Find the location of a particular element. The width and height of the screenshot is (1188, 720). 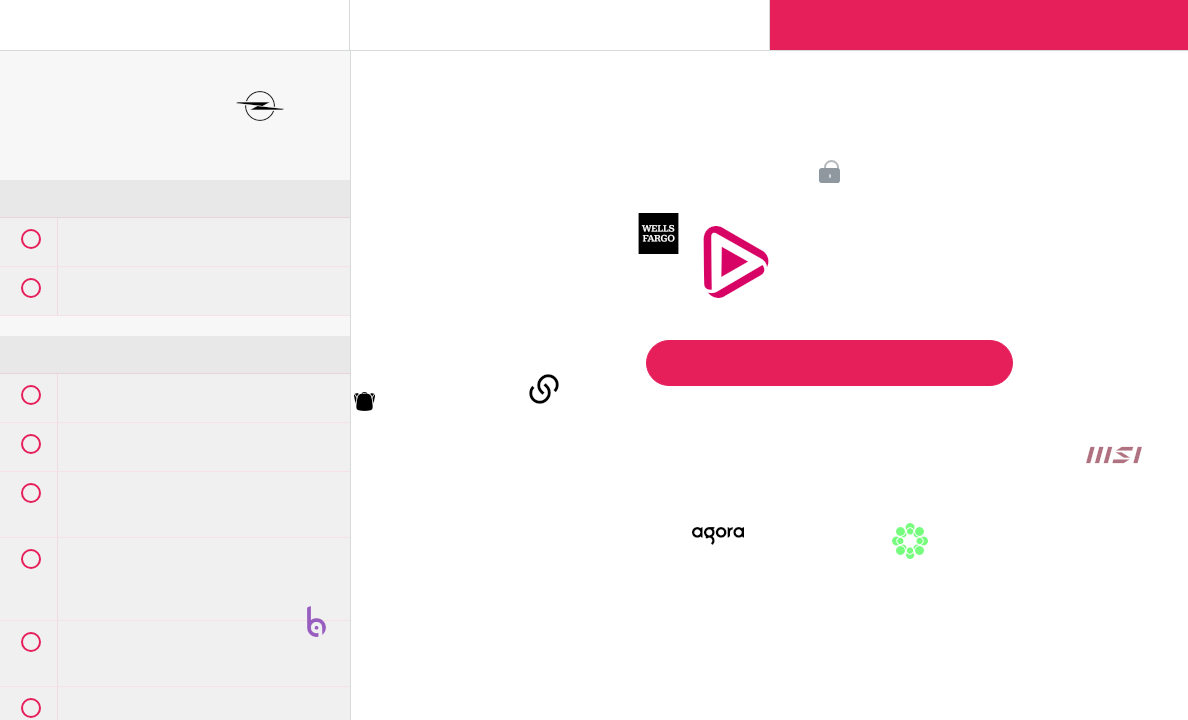

agora brand logo is located at coordinates (718, 536).